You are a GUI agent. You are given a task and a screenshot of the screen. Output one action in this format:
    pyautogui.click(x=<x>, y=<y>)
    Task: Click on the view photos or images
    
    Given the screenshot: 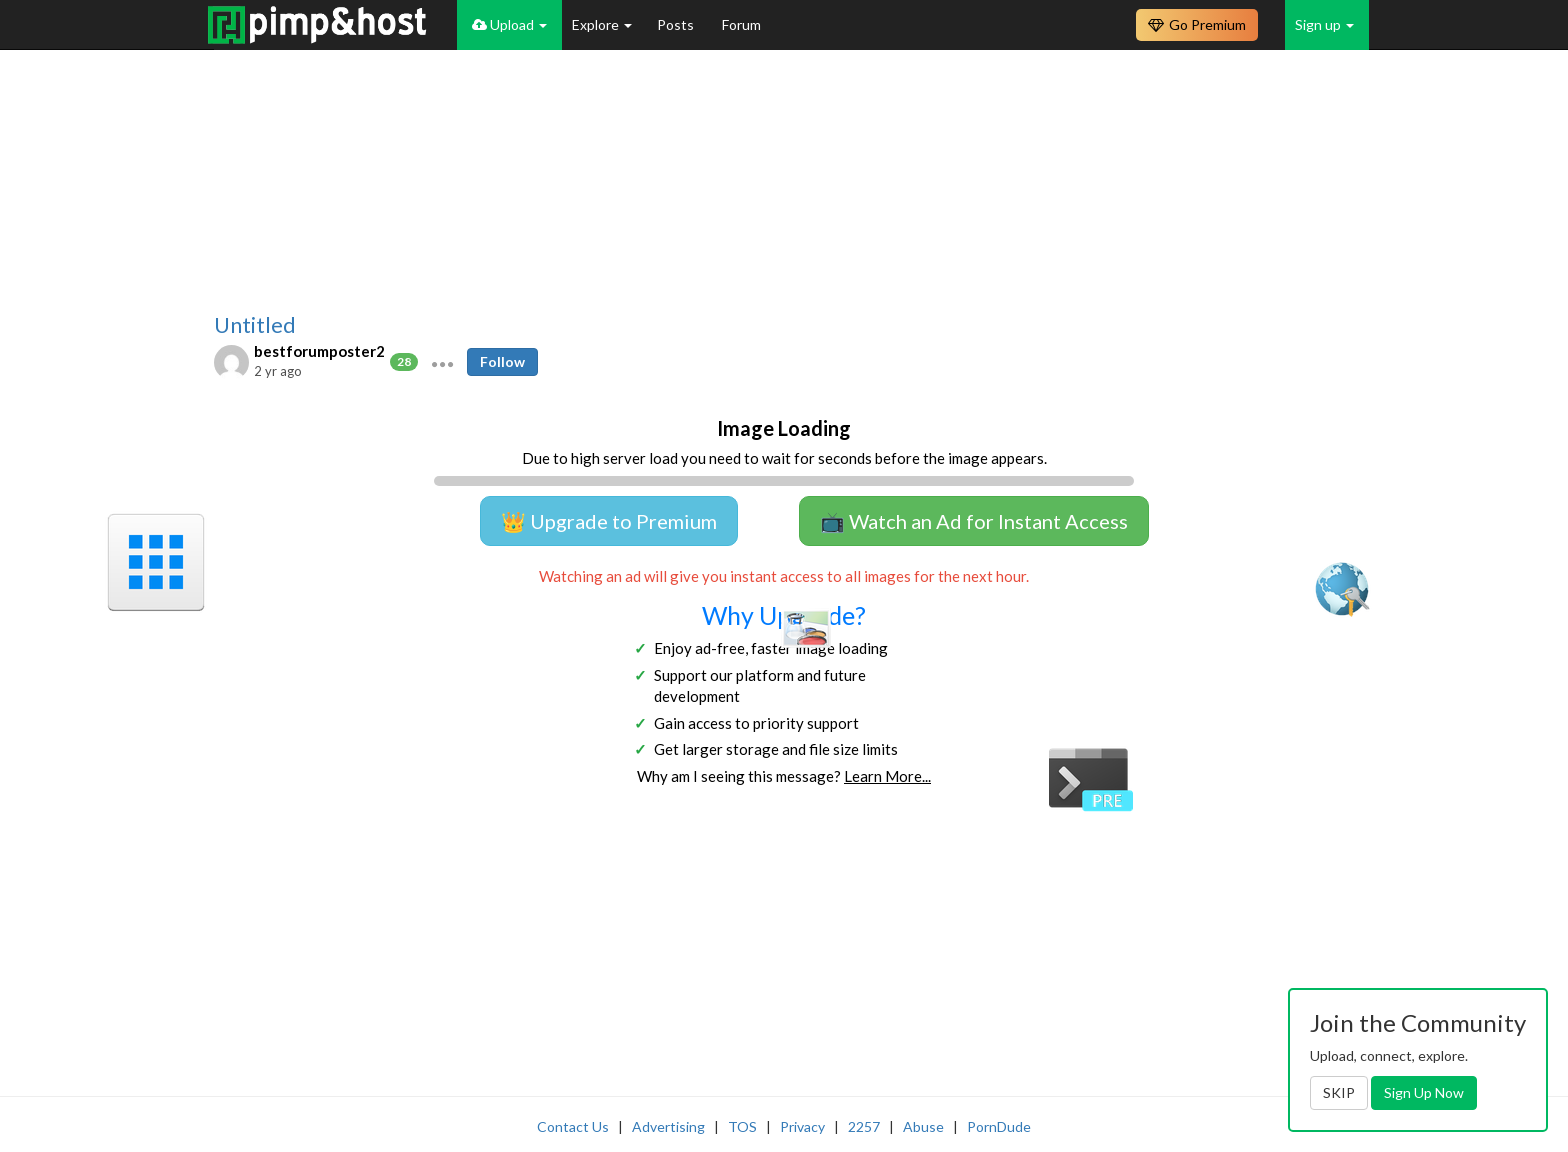 What is the action you would take?
    pyautogui.click(x=806, y=623)
    